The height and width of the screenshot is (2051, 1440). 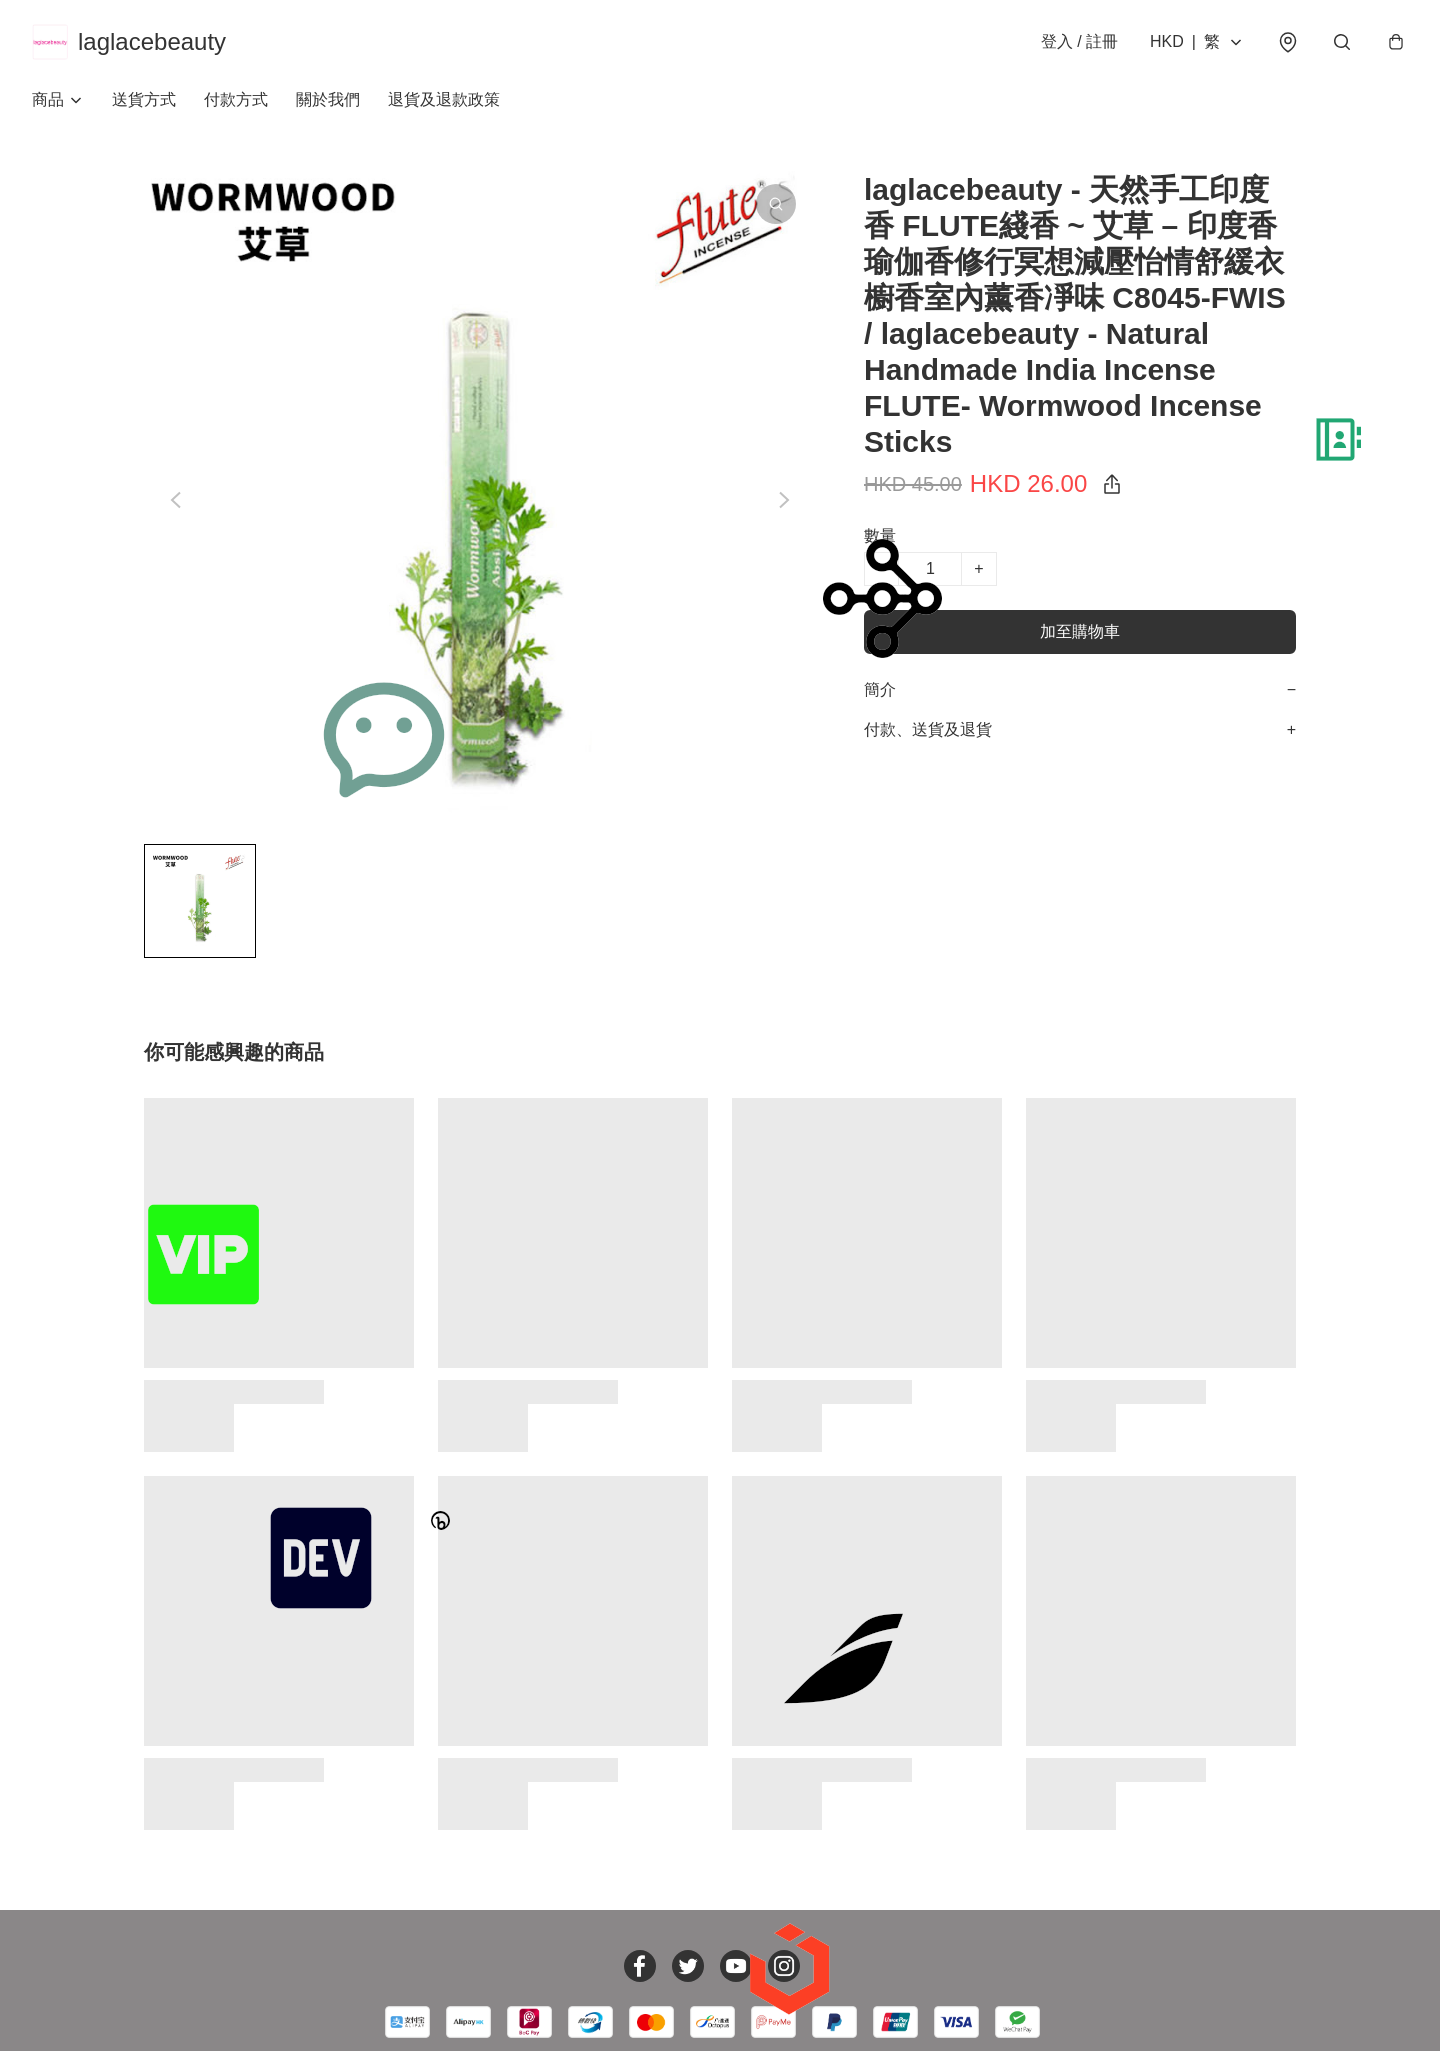 I want to click on indicates VIP or premium membership status, so click(x=203, y=1254).